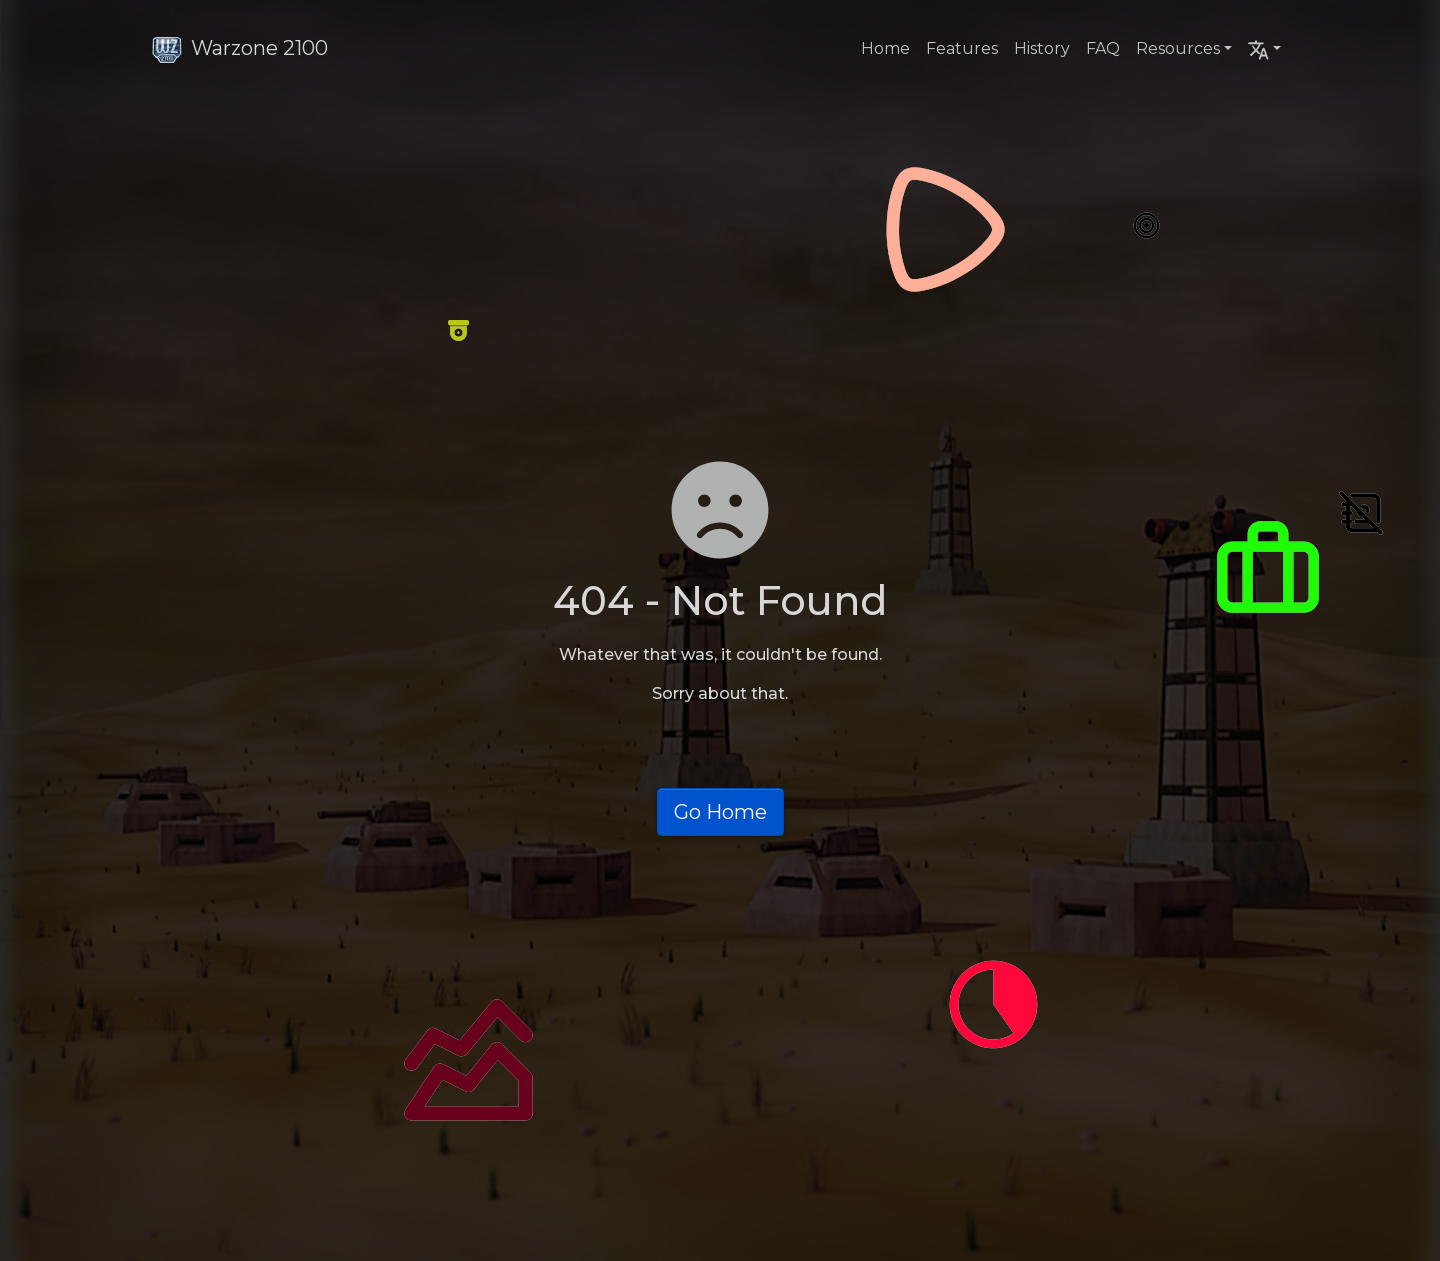 The image size is (1440, 1261). What do you see at coordinates (993, 1004) in the screenshot?
I see `indicates 40% progress or completion` at bounding box center [993, 1004].